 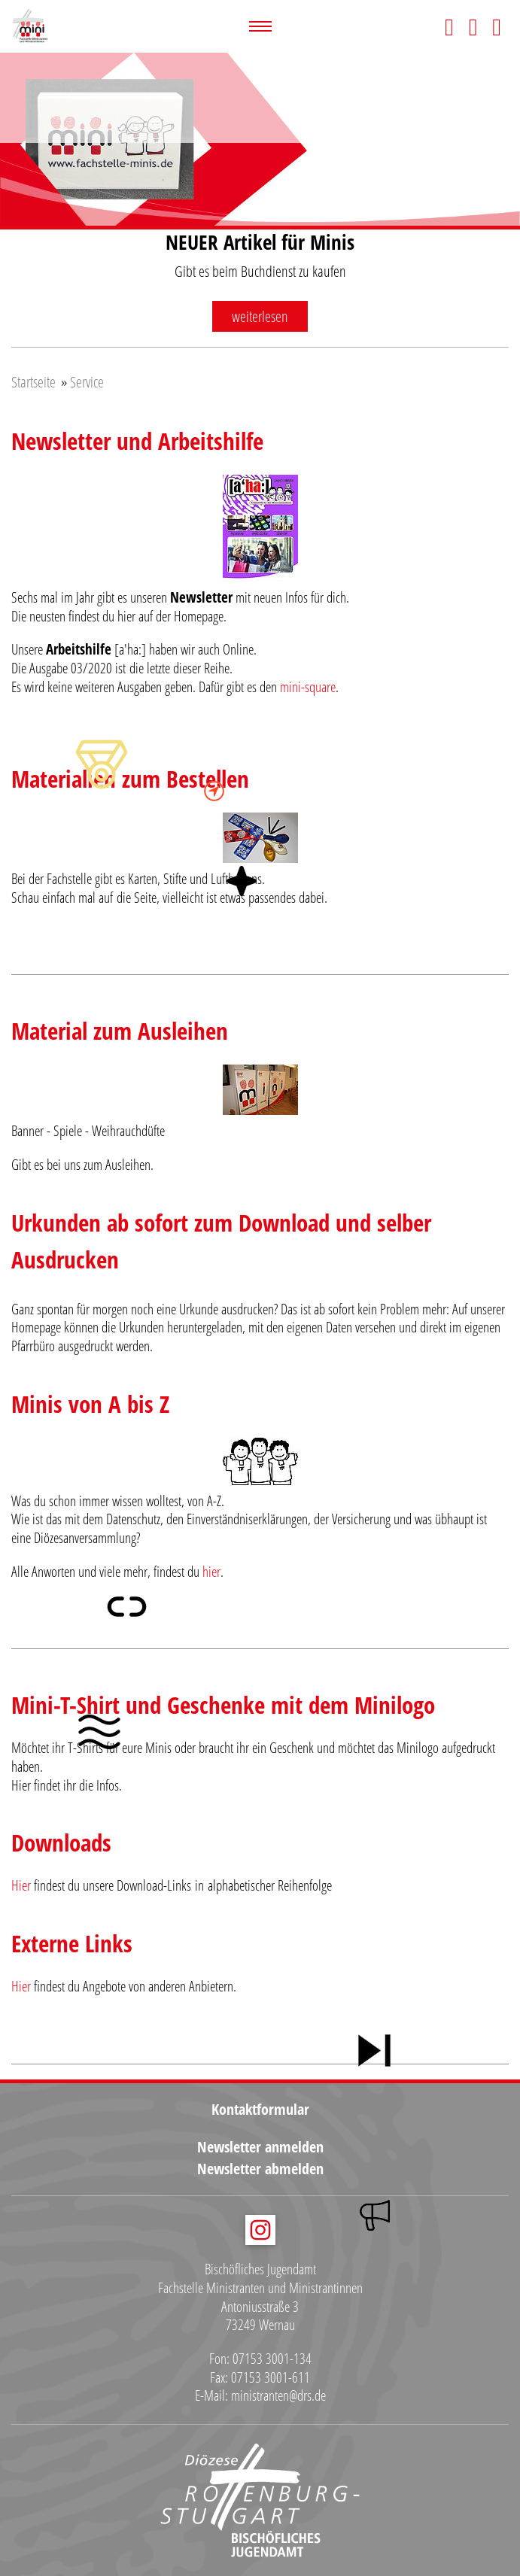 What do you see at coordinates (99, 1732) in the screenshot?
I see `indicates water or aquatic features` at bounding box center [99, 1732].